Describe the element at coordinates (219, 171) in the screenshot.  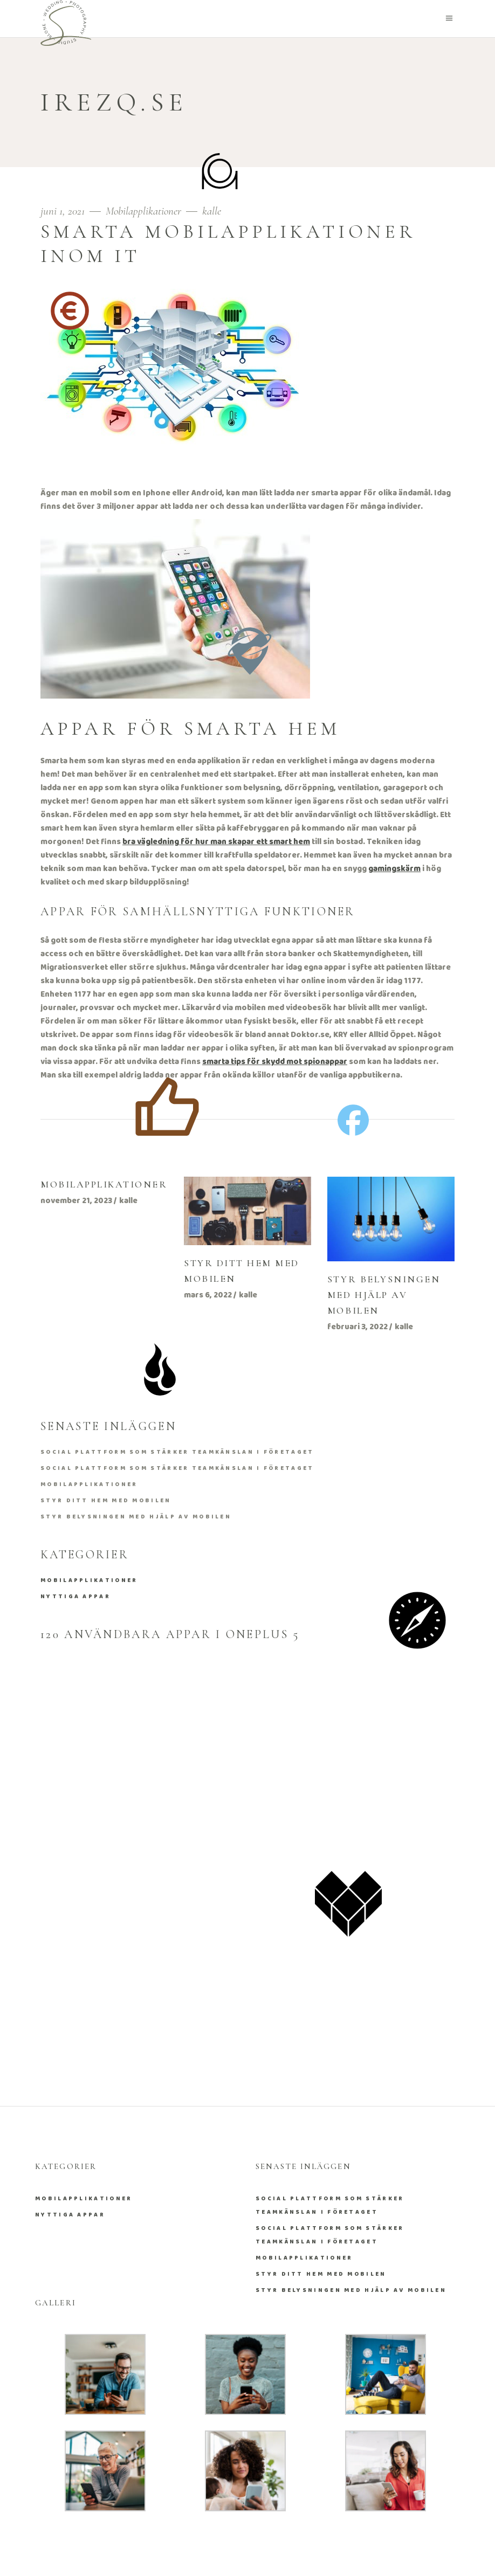
I see `mastercomfig logo - a Team Fortress 2 performance optimization tool` at that location.